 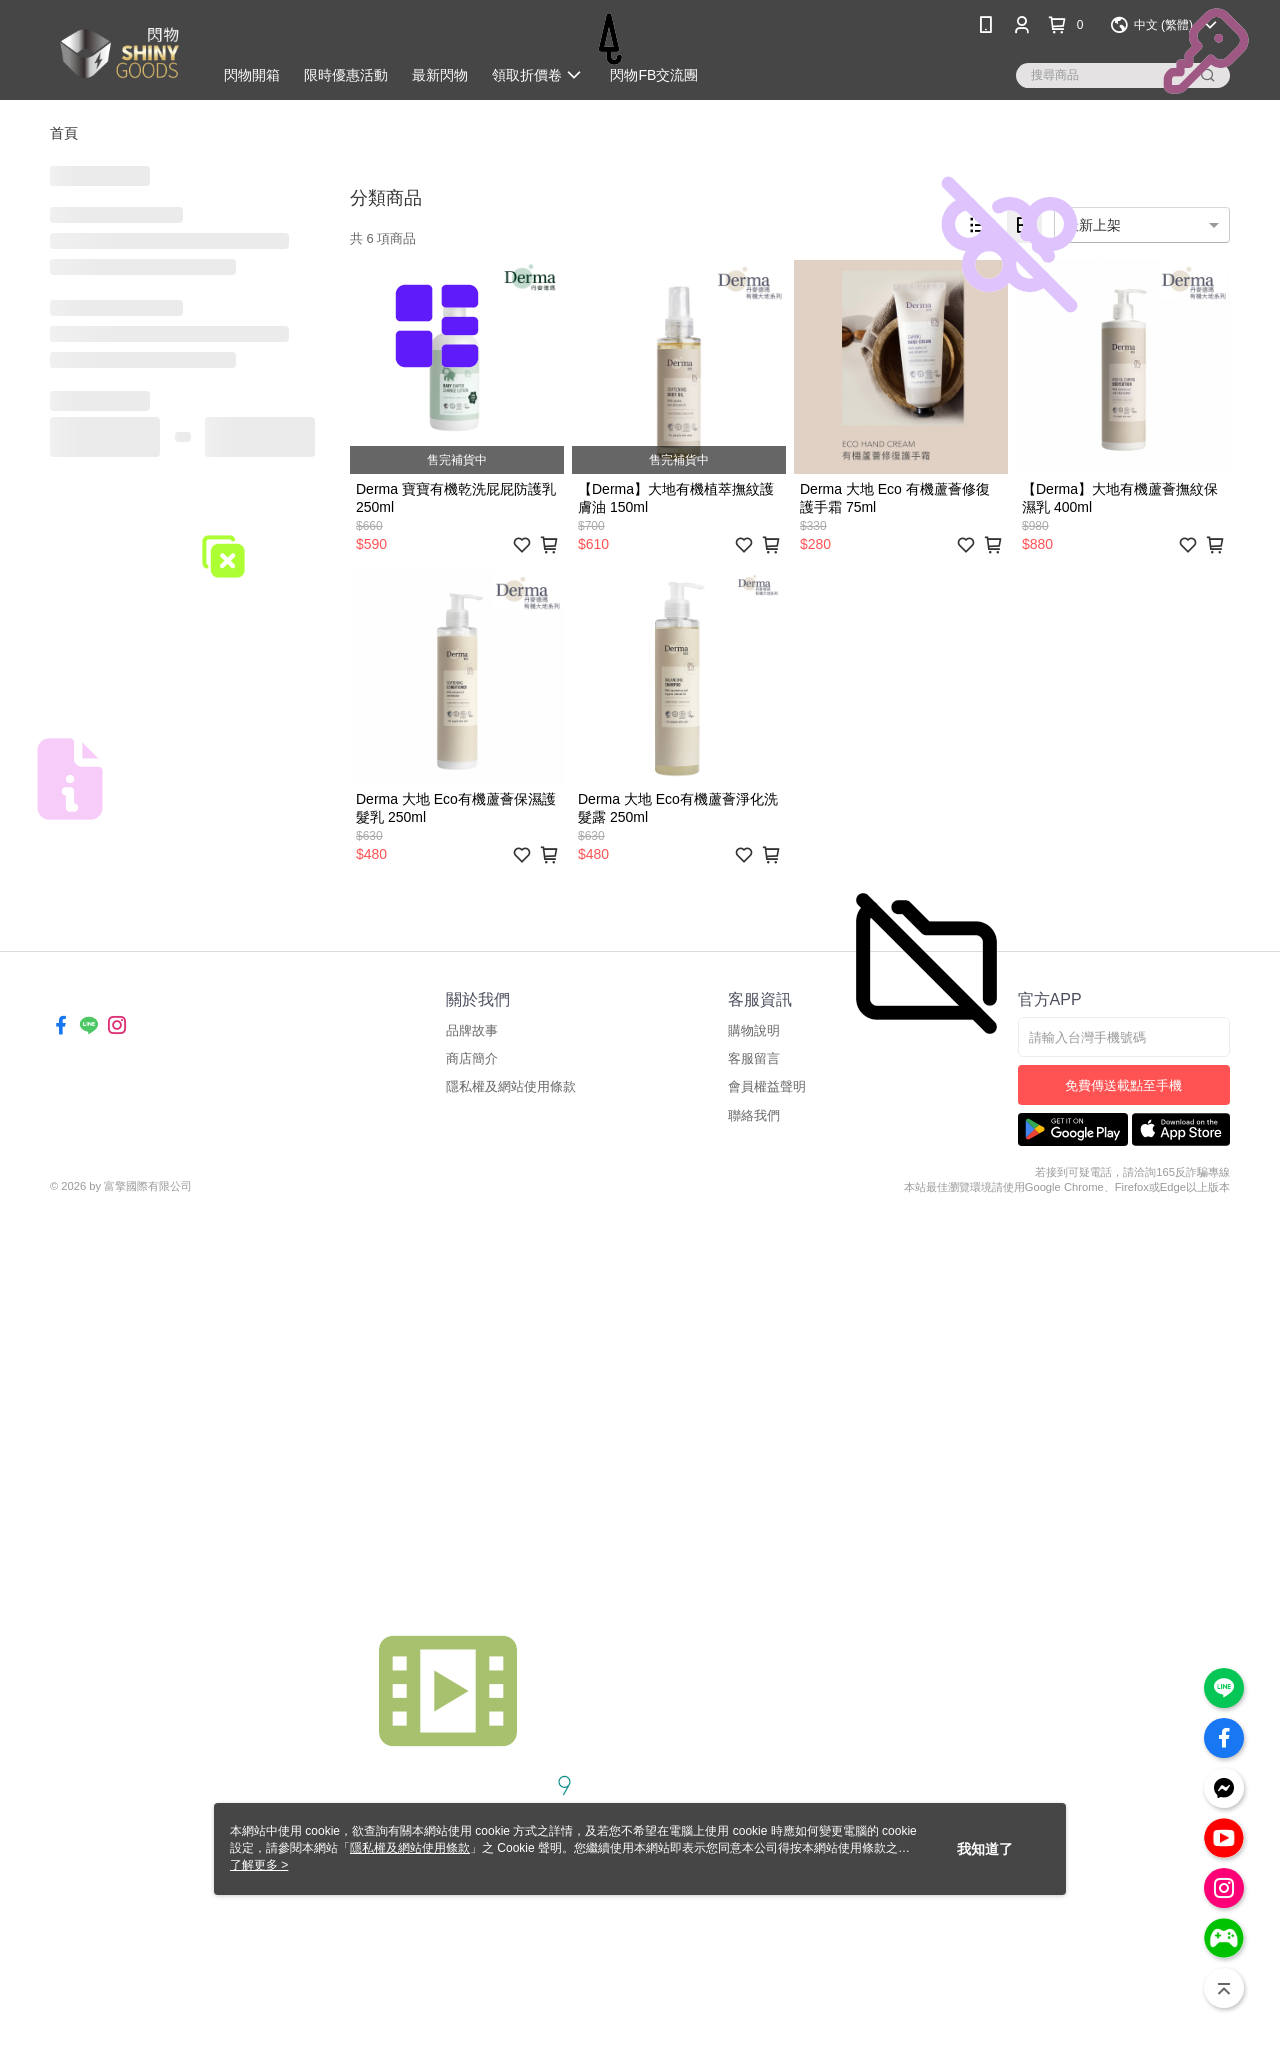 I want to click on cancel or remove copied content, so click(x=223, y=556).